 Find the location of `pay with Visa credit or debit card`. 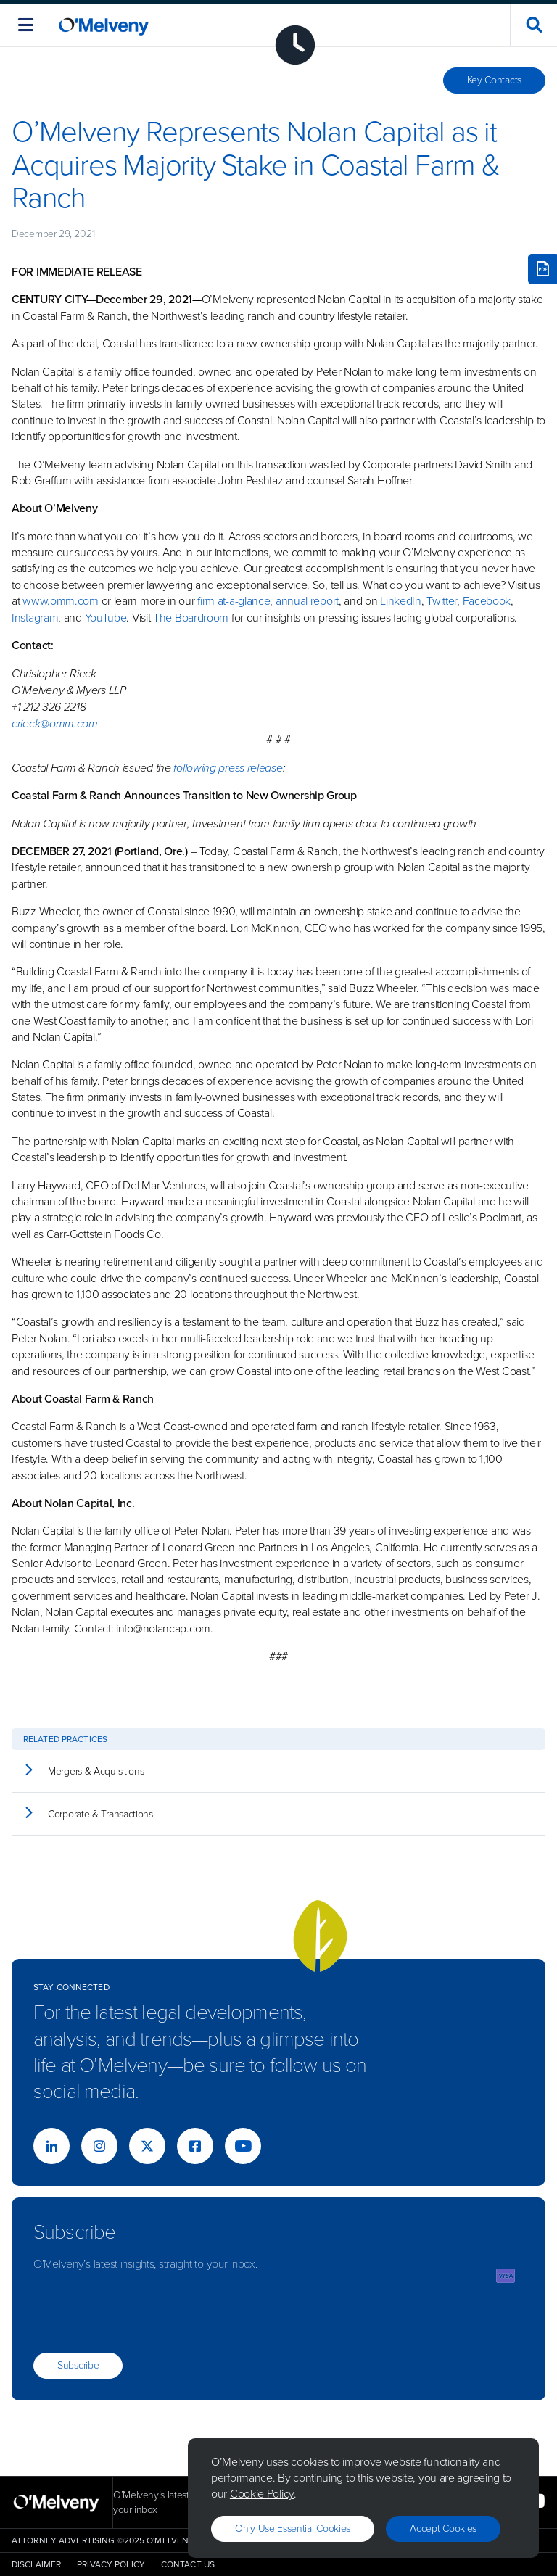

pay with Visa credit or debit card is located at coordinates (506, 2276).